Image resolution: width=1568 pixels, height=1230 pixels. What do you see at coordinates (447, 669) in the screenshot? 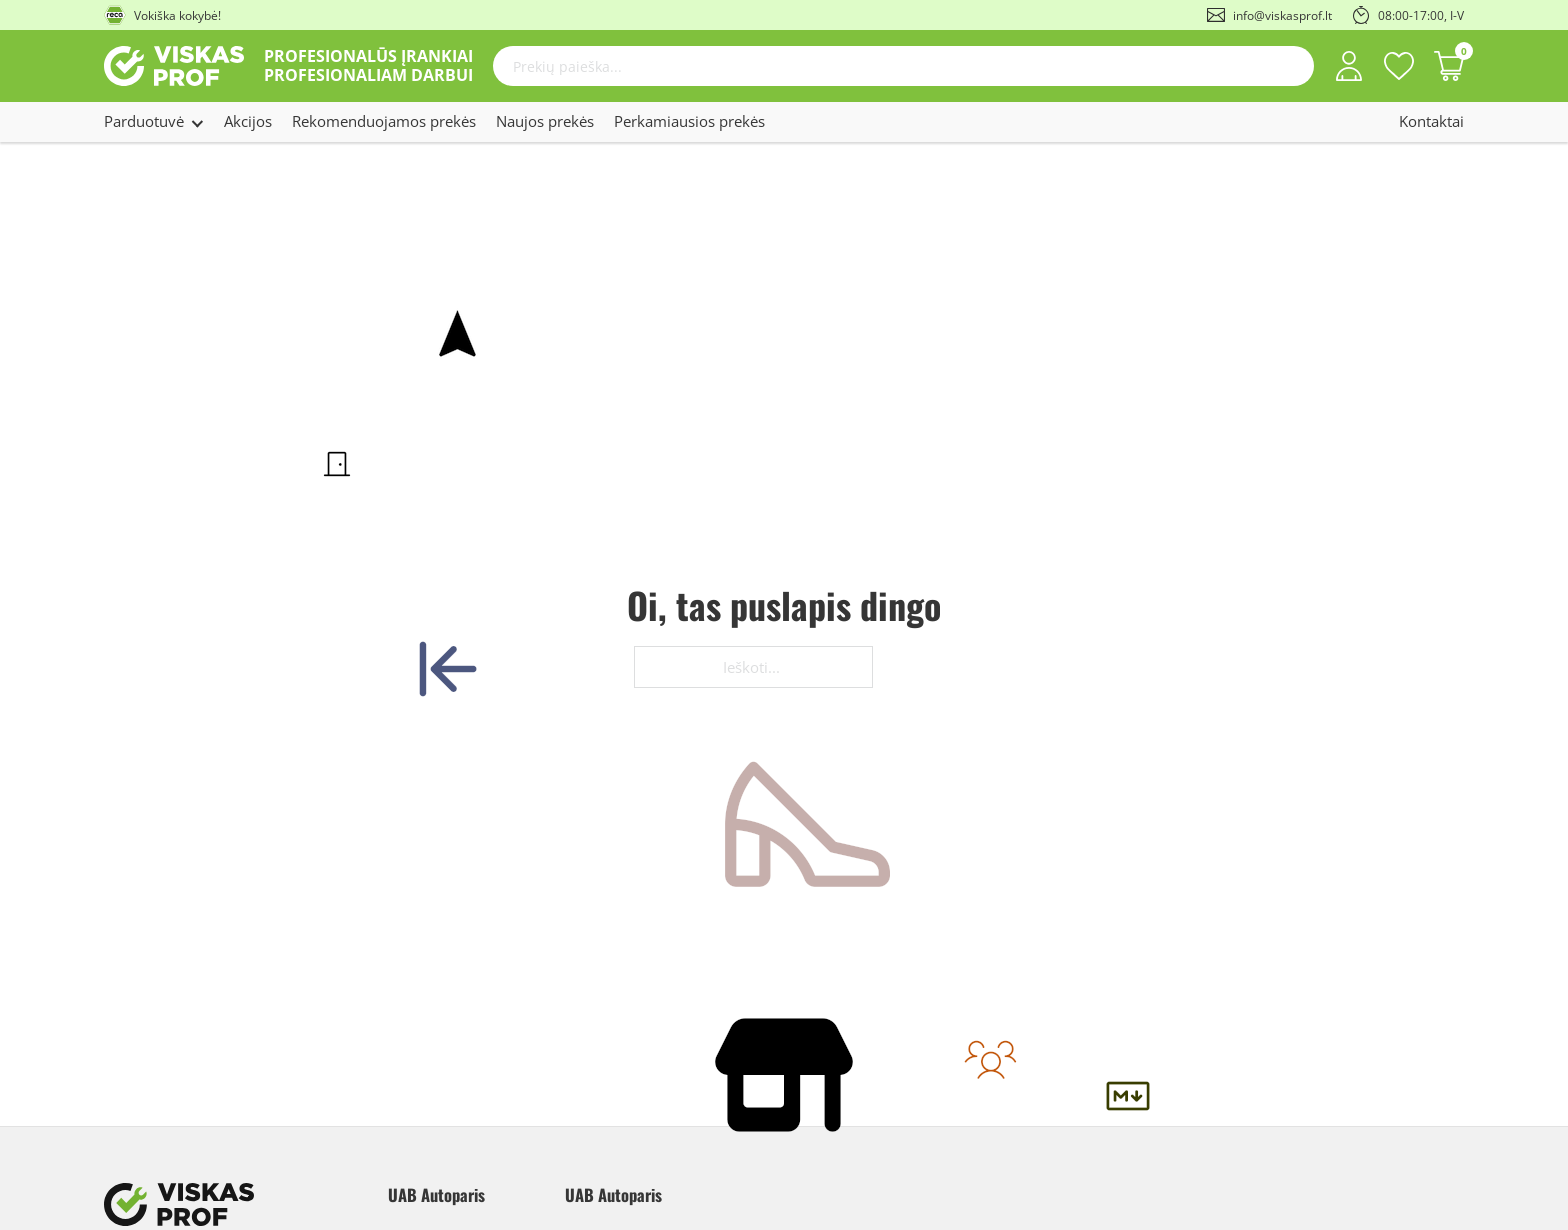
I see `go back to the beginning` at bounding box center [447, 669].